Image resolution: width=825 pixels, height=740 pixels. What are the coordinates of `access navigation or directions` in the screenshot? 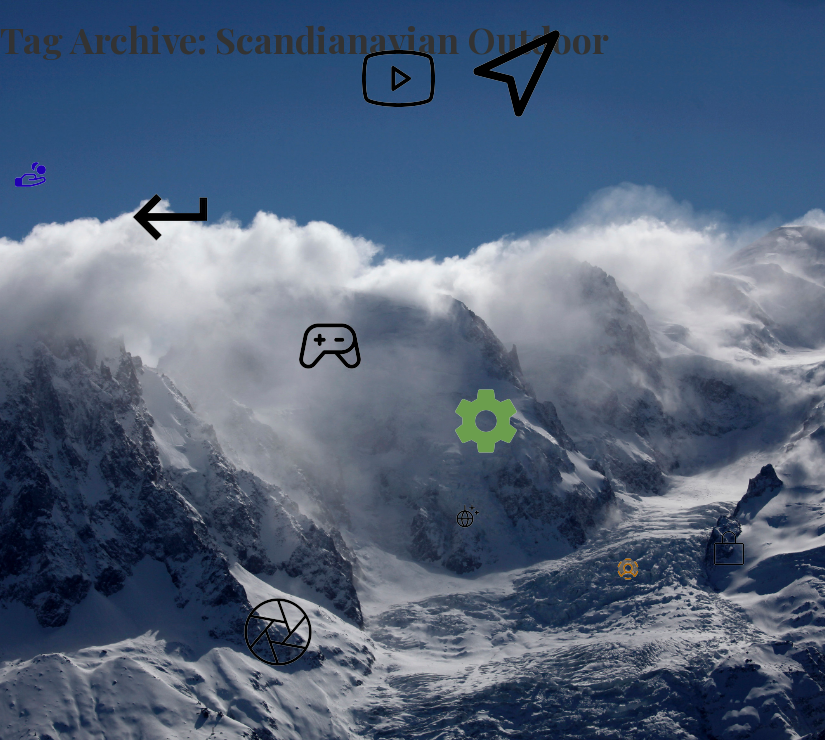 It's located at (514, 75).